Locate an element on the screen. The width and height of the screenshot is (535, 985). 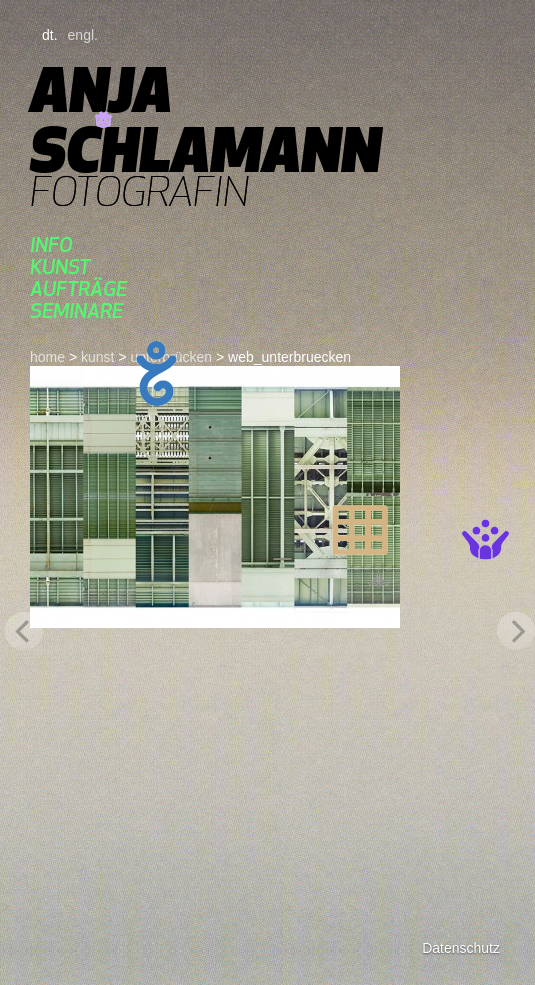
open godot engine application is located at coordinates (103, 119).